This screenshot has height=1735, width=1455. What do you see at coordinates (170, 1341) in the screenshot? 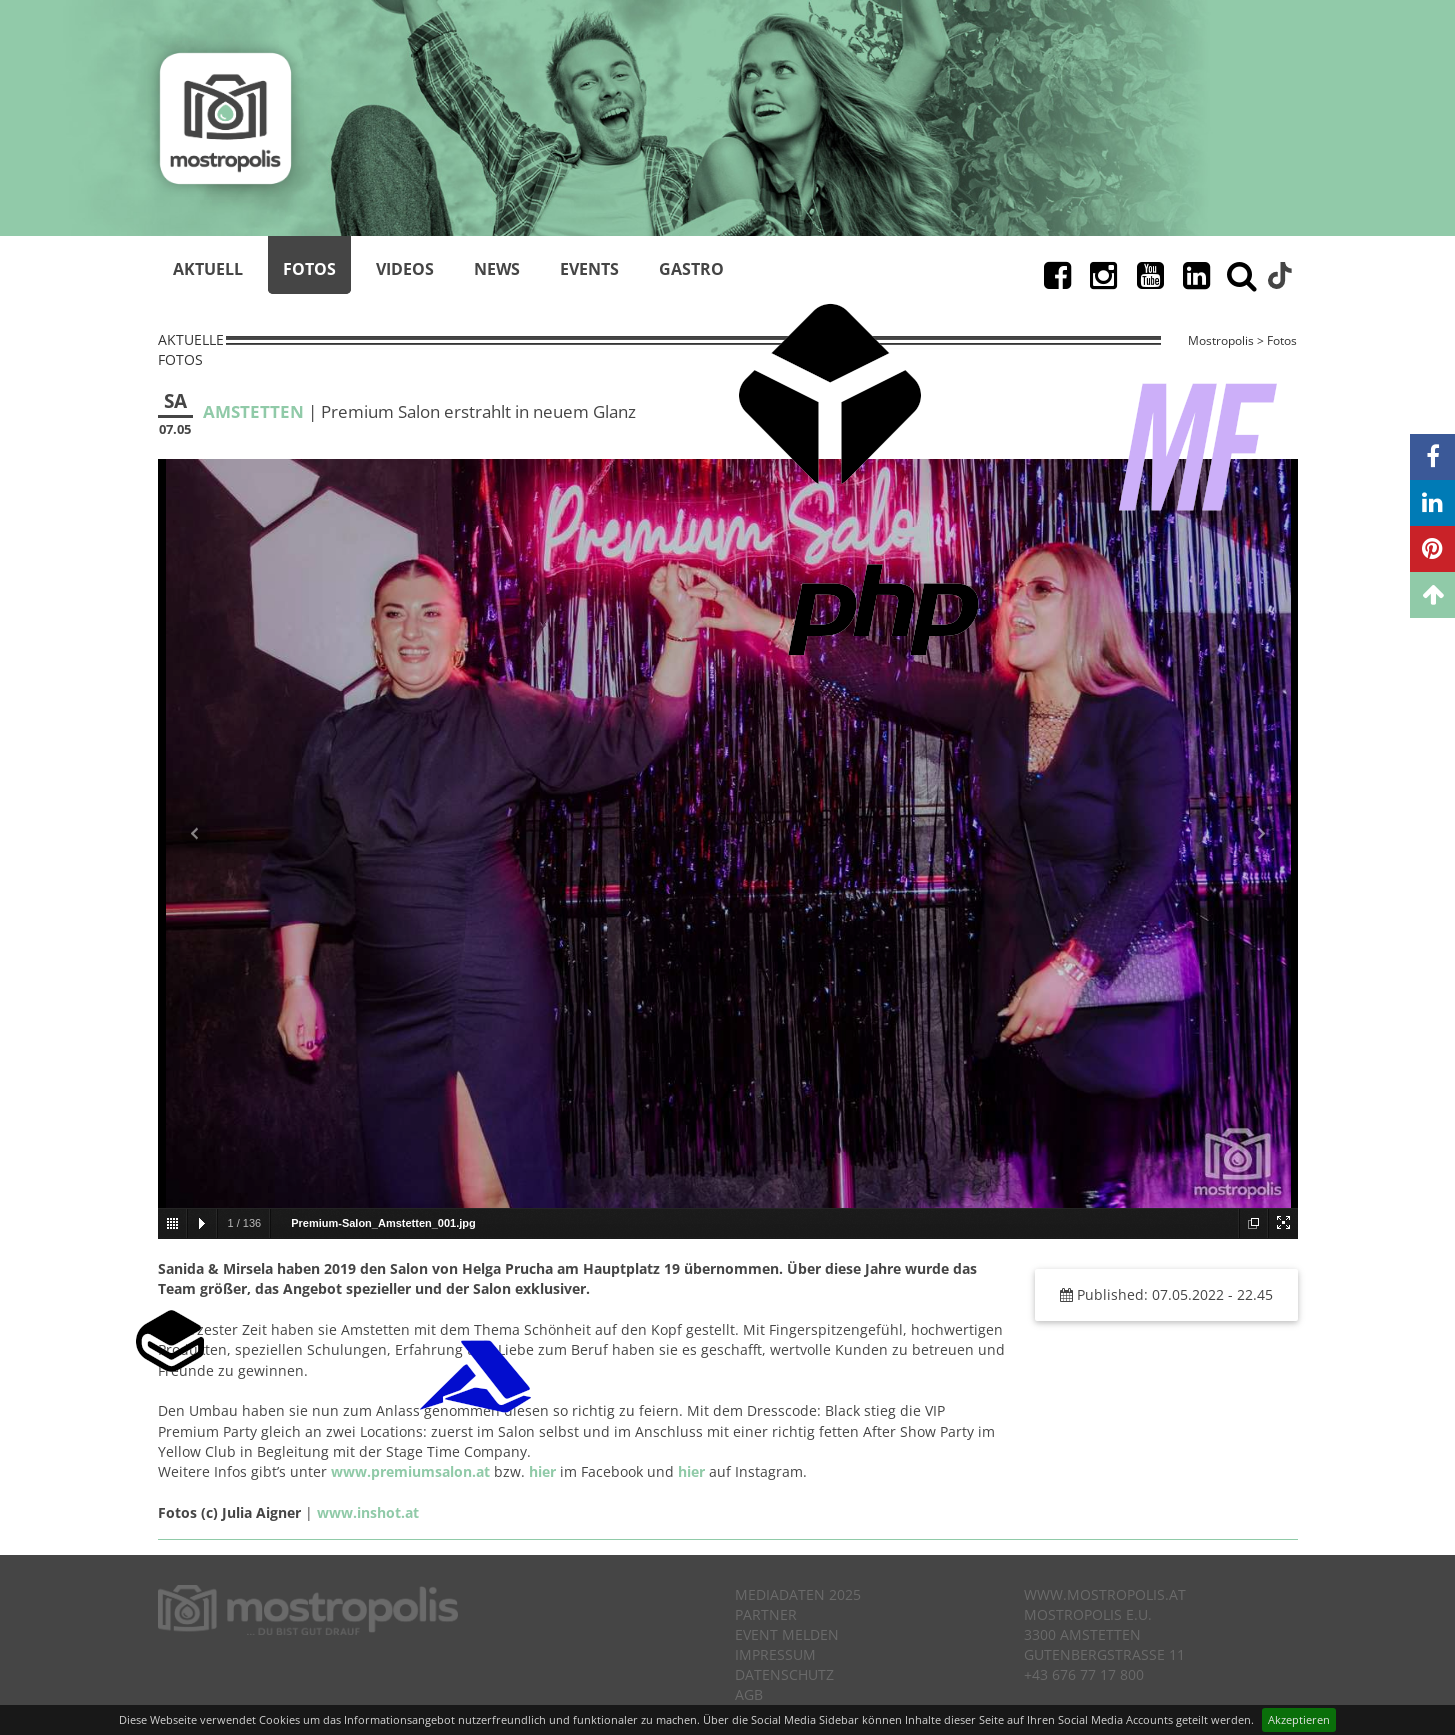
I see `open GitBook documentation` at bounding box center [170, 1341].